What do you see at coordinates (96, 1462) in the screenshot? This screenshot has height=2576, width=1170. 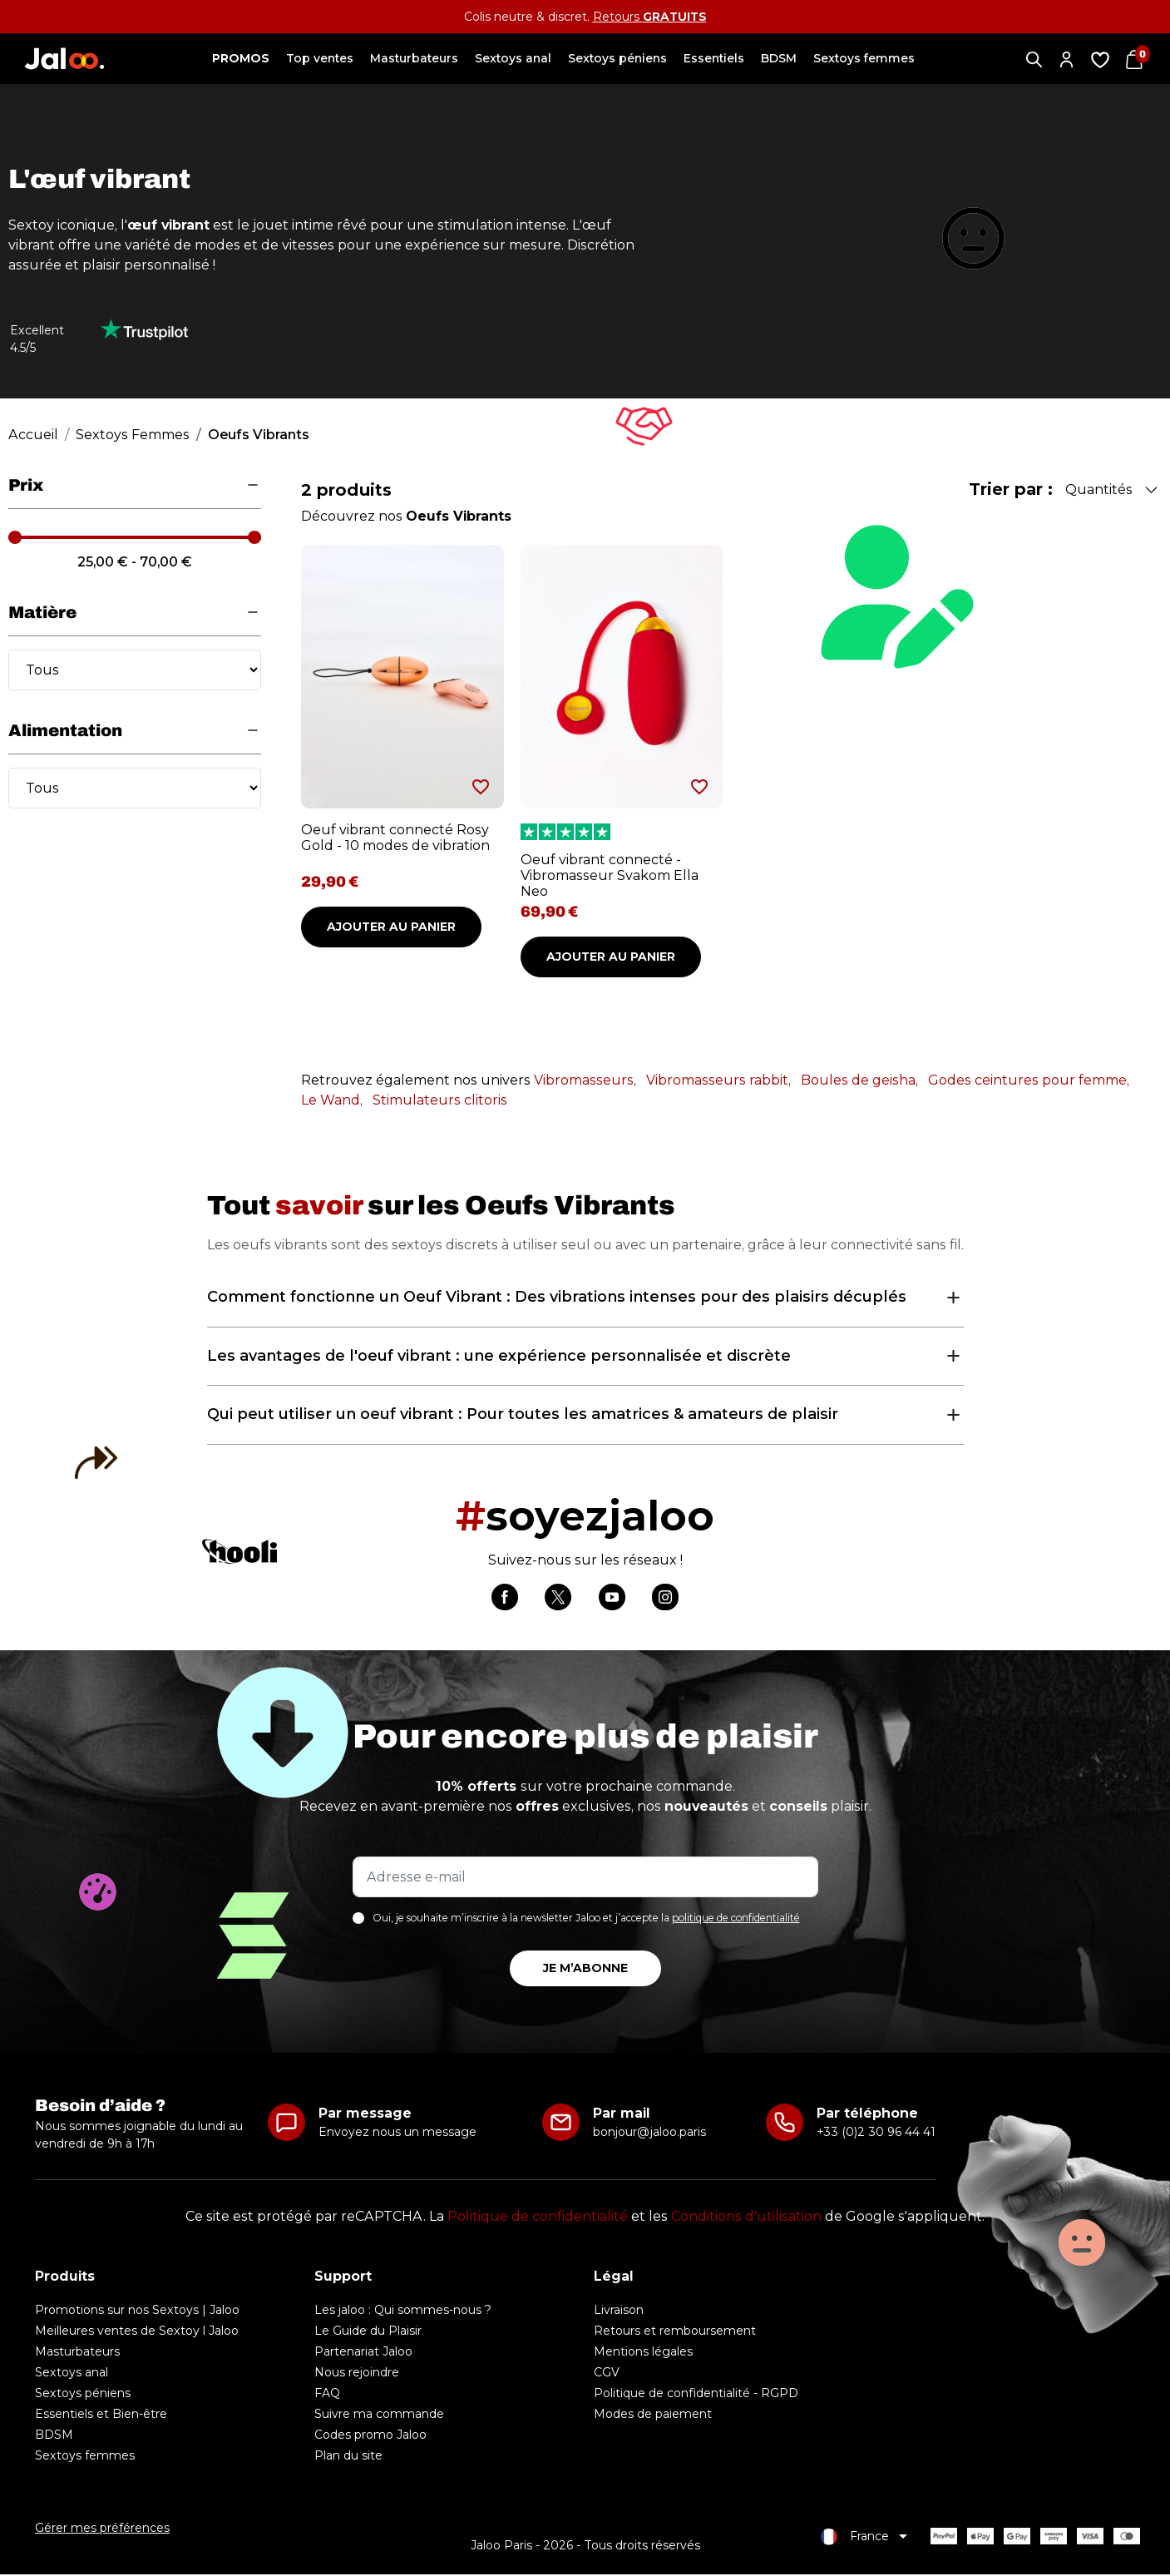 I see `forward or share content to multiple recipients` at bounding box center [96, 1462].